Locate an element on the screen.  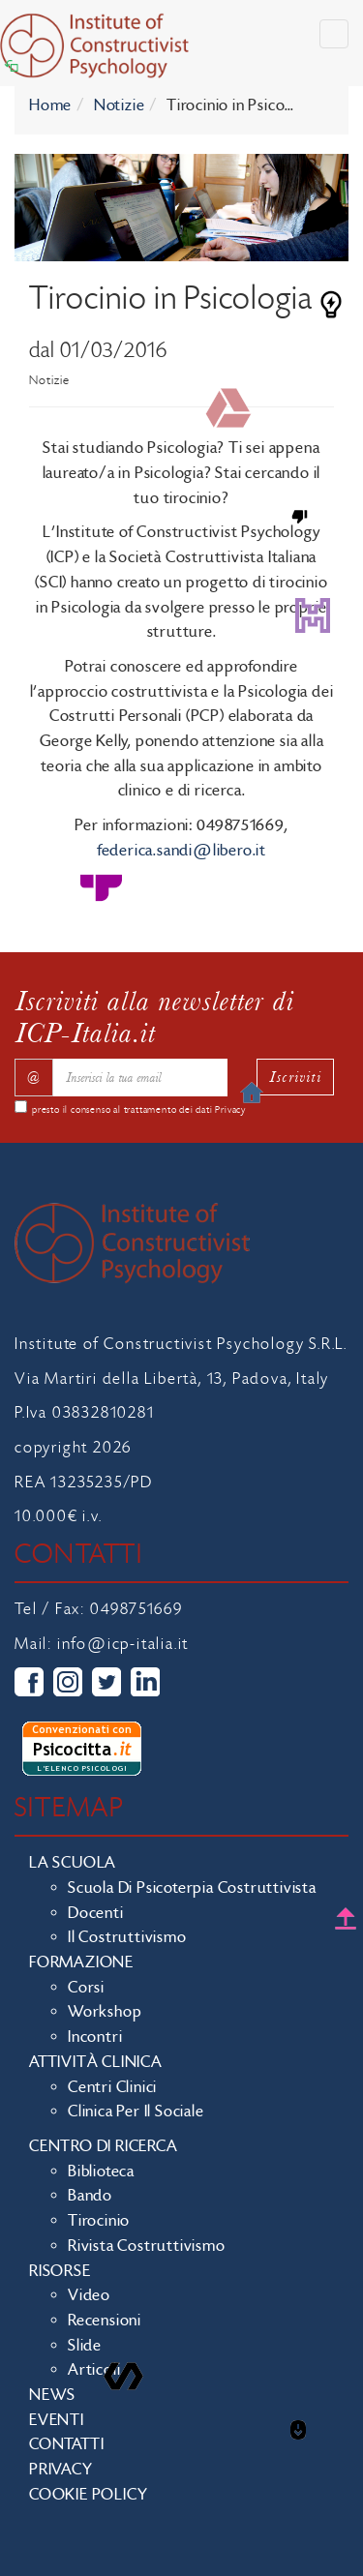
open Google Drive is located at coordinates (228, 408).